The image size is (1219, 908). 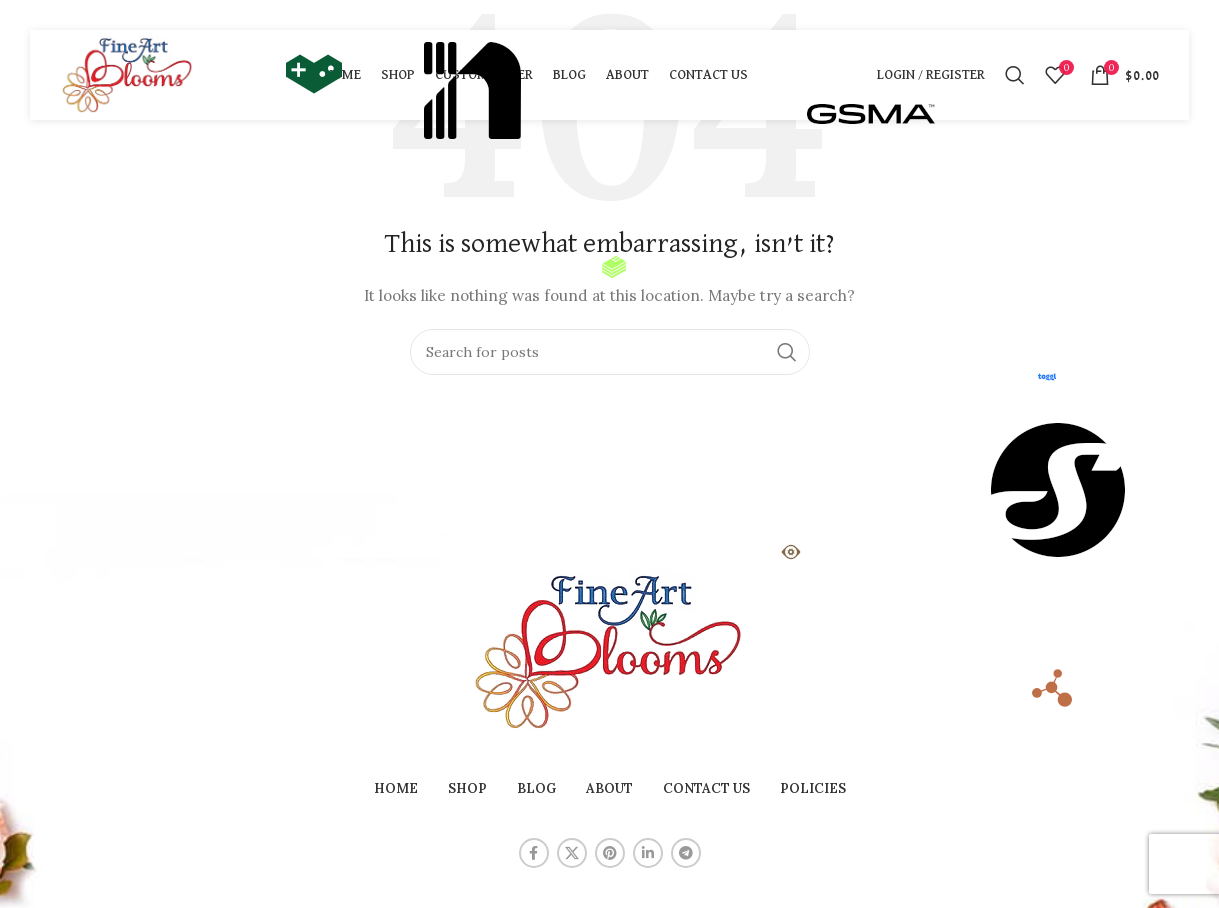 What do you see at coordinates (1058, 490) in the screenshot?
I see `shelly smart home brand logo` at bounding box center [1058, 490].